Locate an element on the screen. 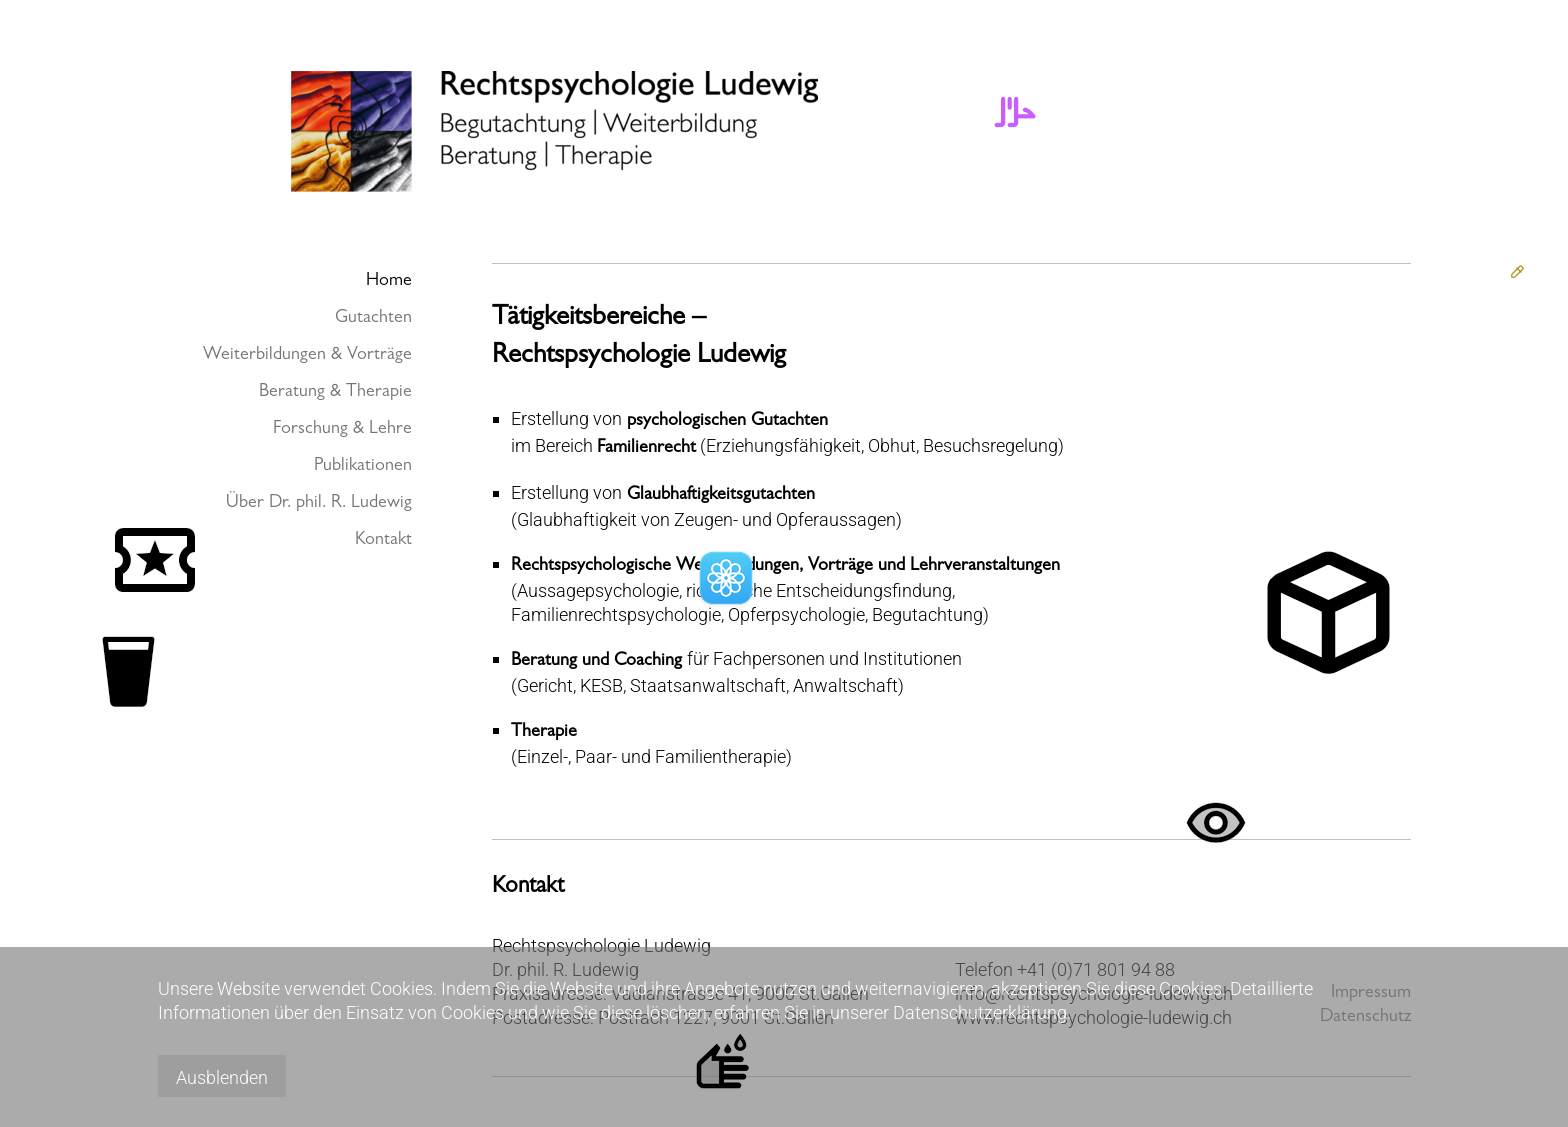  indicates a handwashing station or restroom nearby is located at coordinates (724, 1061).